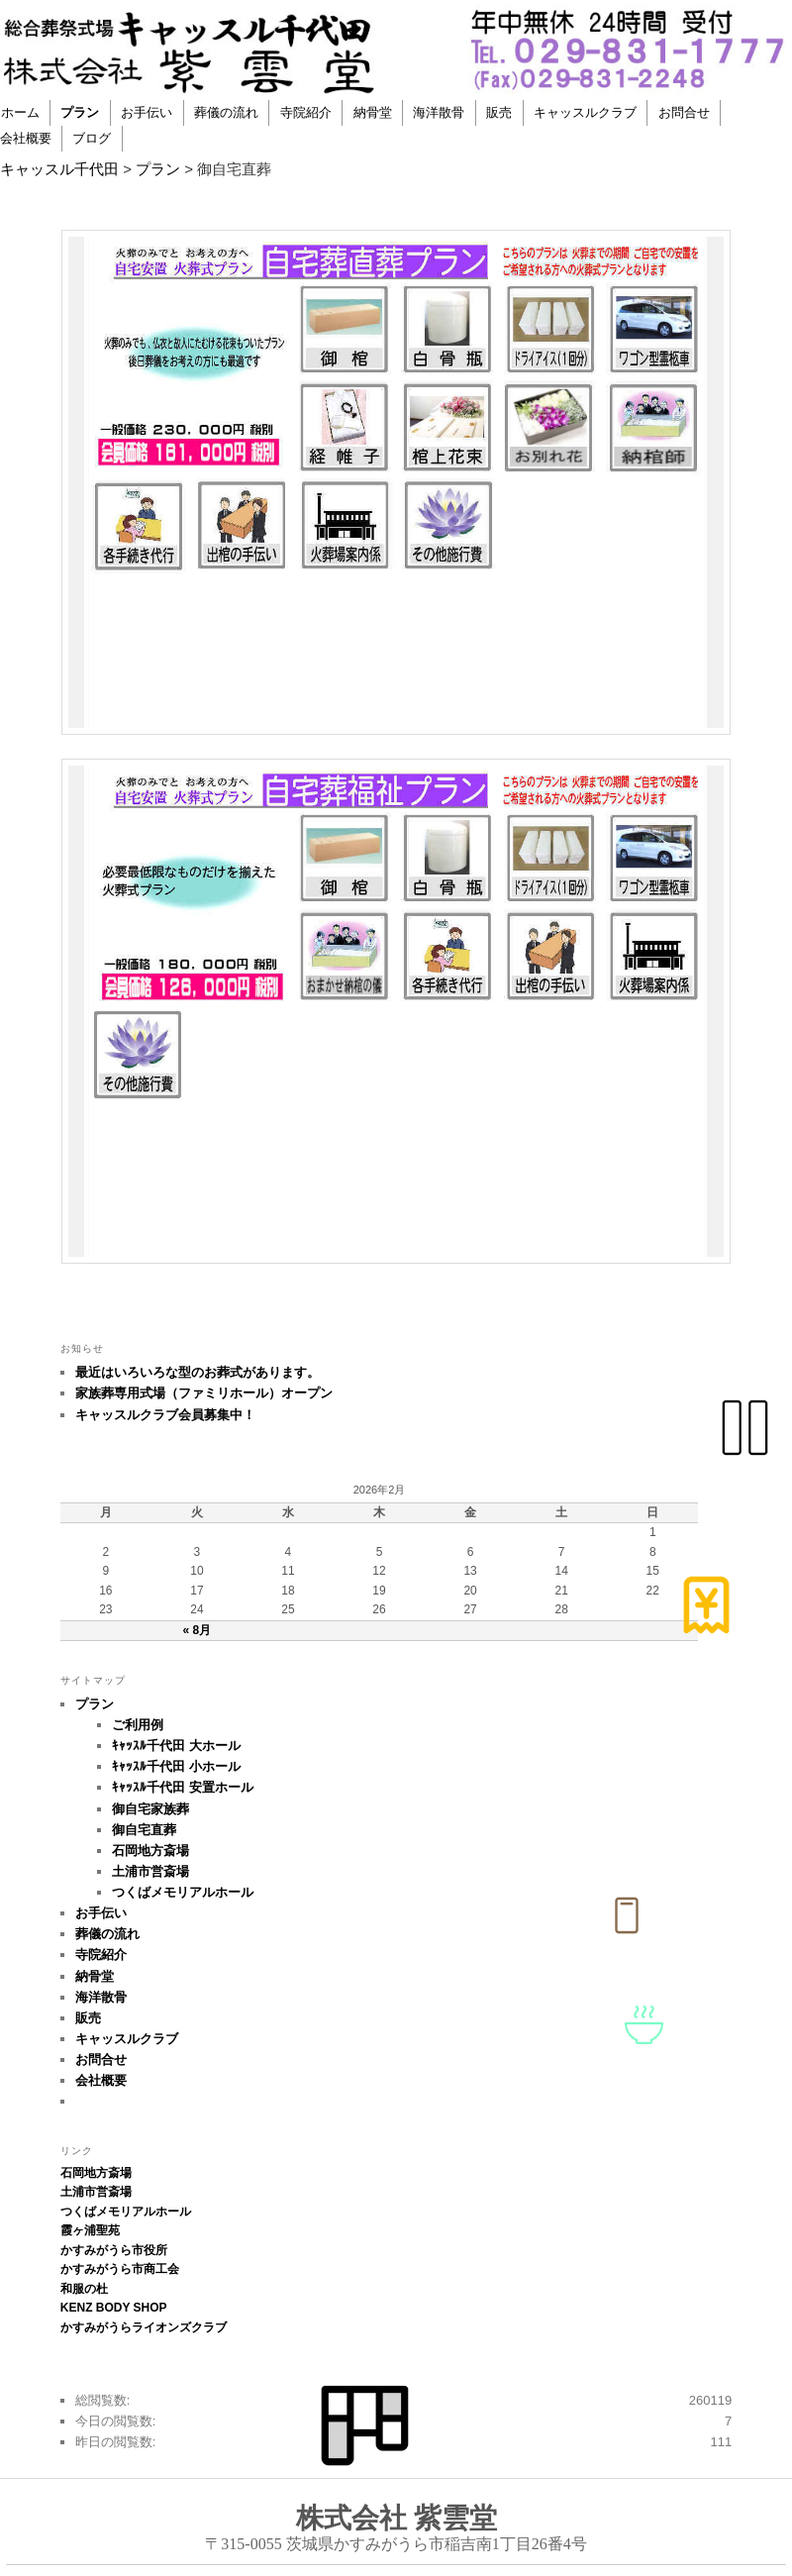  What do you see at coordinates (364, 2421) in the screenshot?
I see `view kanban board` at bounding box center [364, 2421].